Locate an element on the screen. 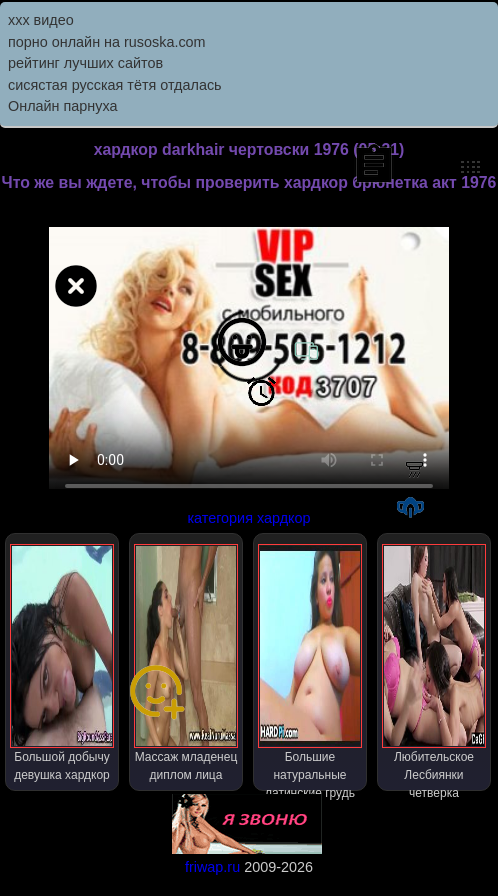  view assignments or tasks is located at coordinates (374, 165).